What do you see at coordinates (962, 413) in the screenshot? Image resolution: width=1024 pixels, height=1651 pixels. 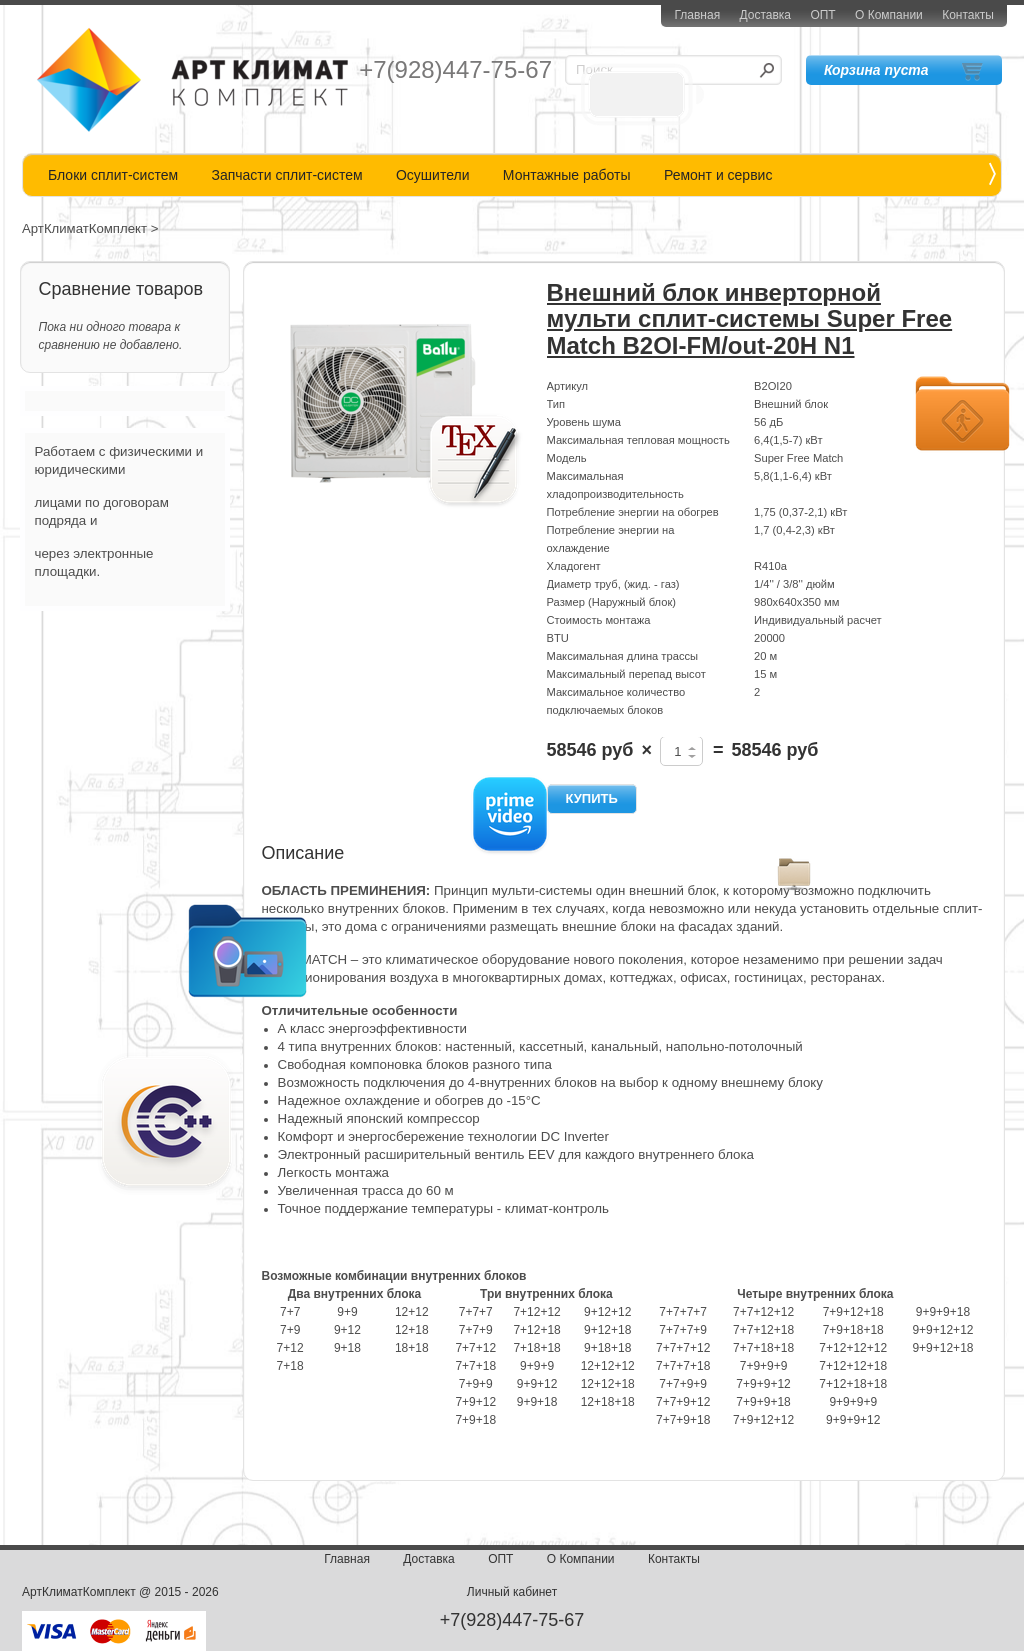 I see `open public or shared folder` at bounding box center [962, 413].